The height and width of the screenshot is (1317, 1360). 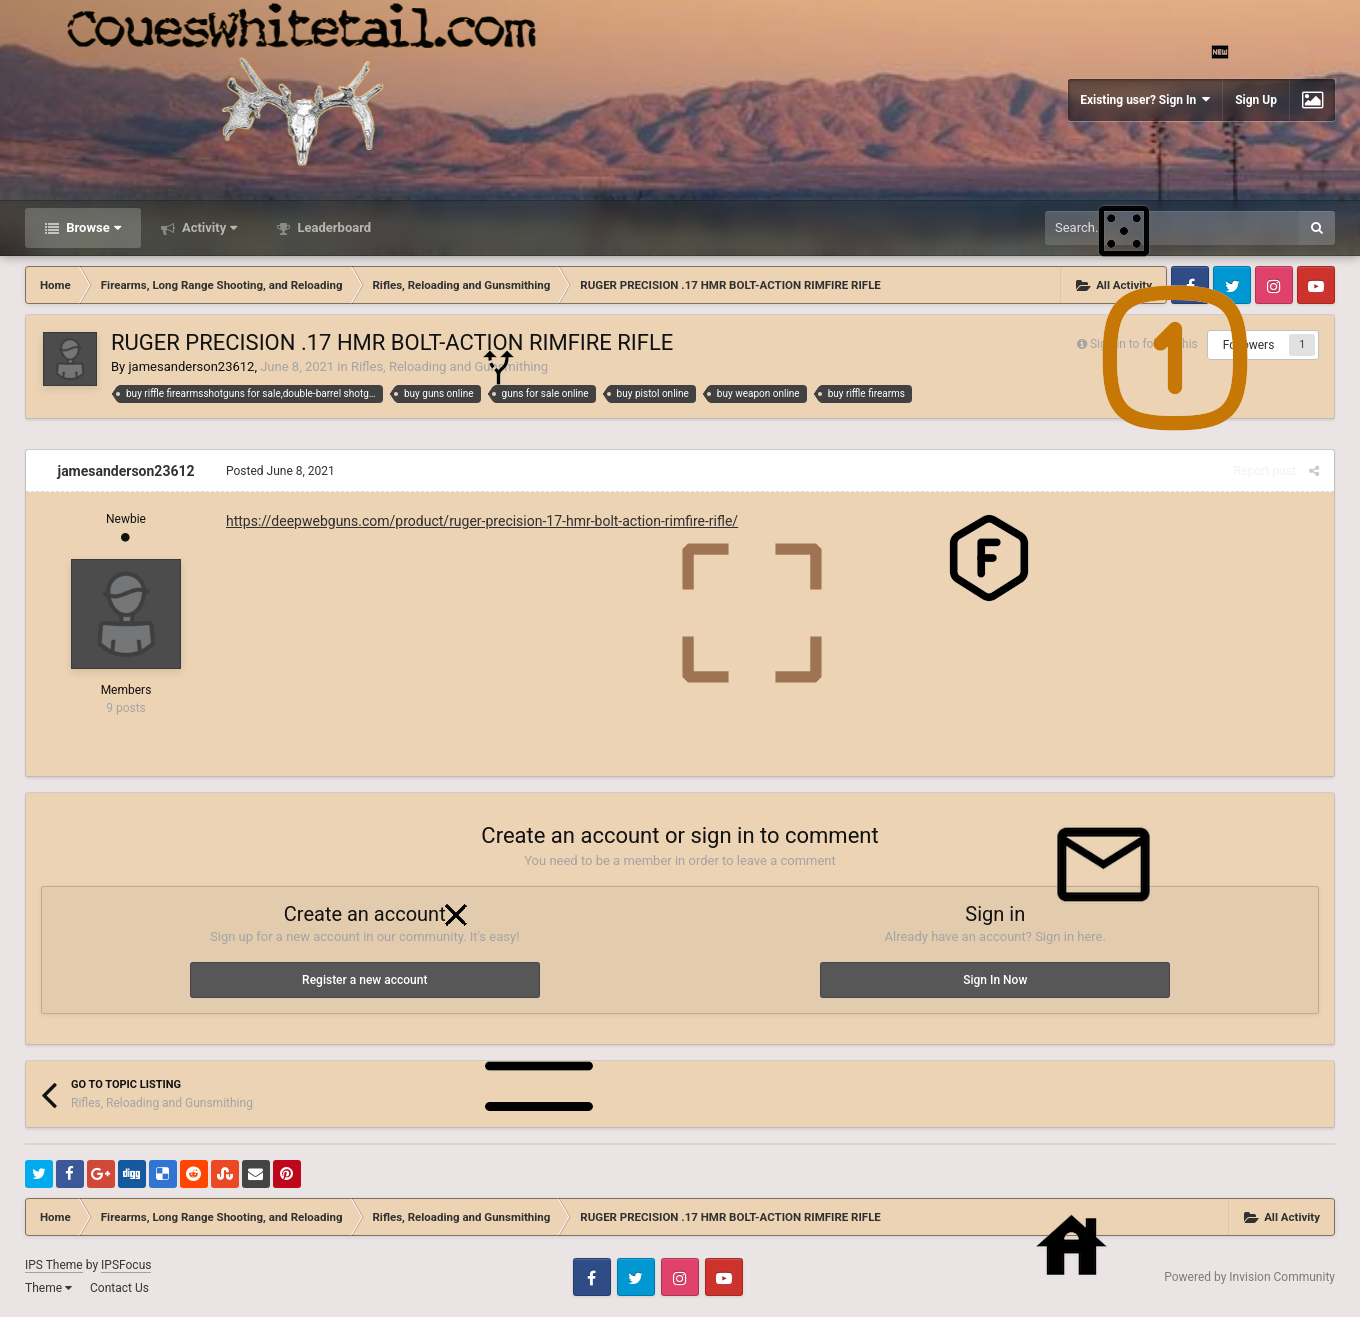 What do you see at coordinates (1071, 1246) in the screenshot?
I see `go to home screen` at bounding box center [1071, 1246].